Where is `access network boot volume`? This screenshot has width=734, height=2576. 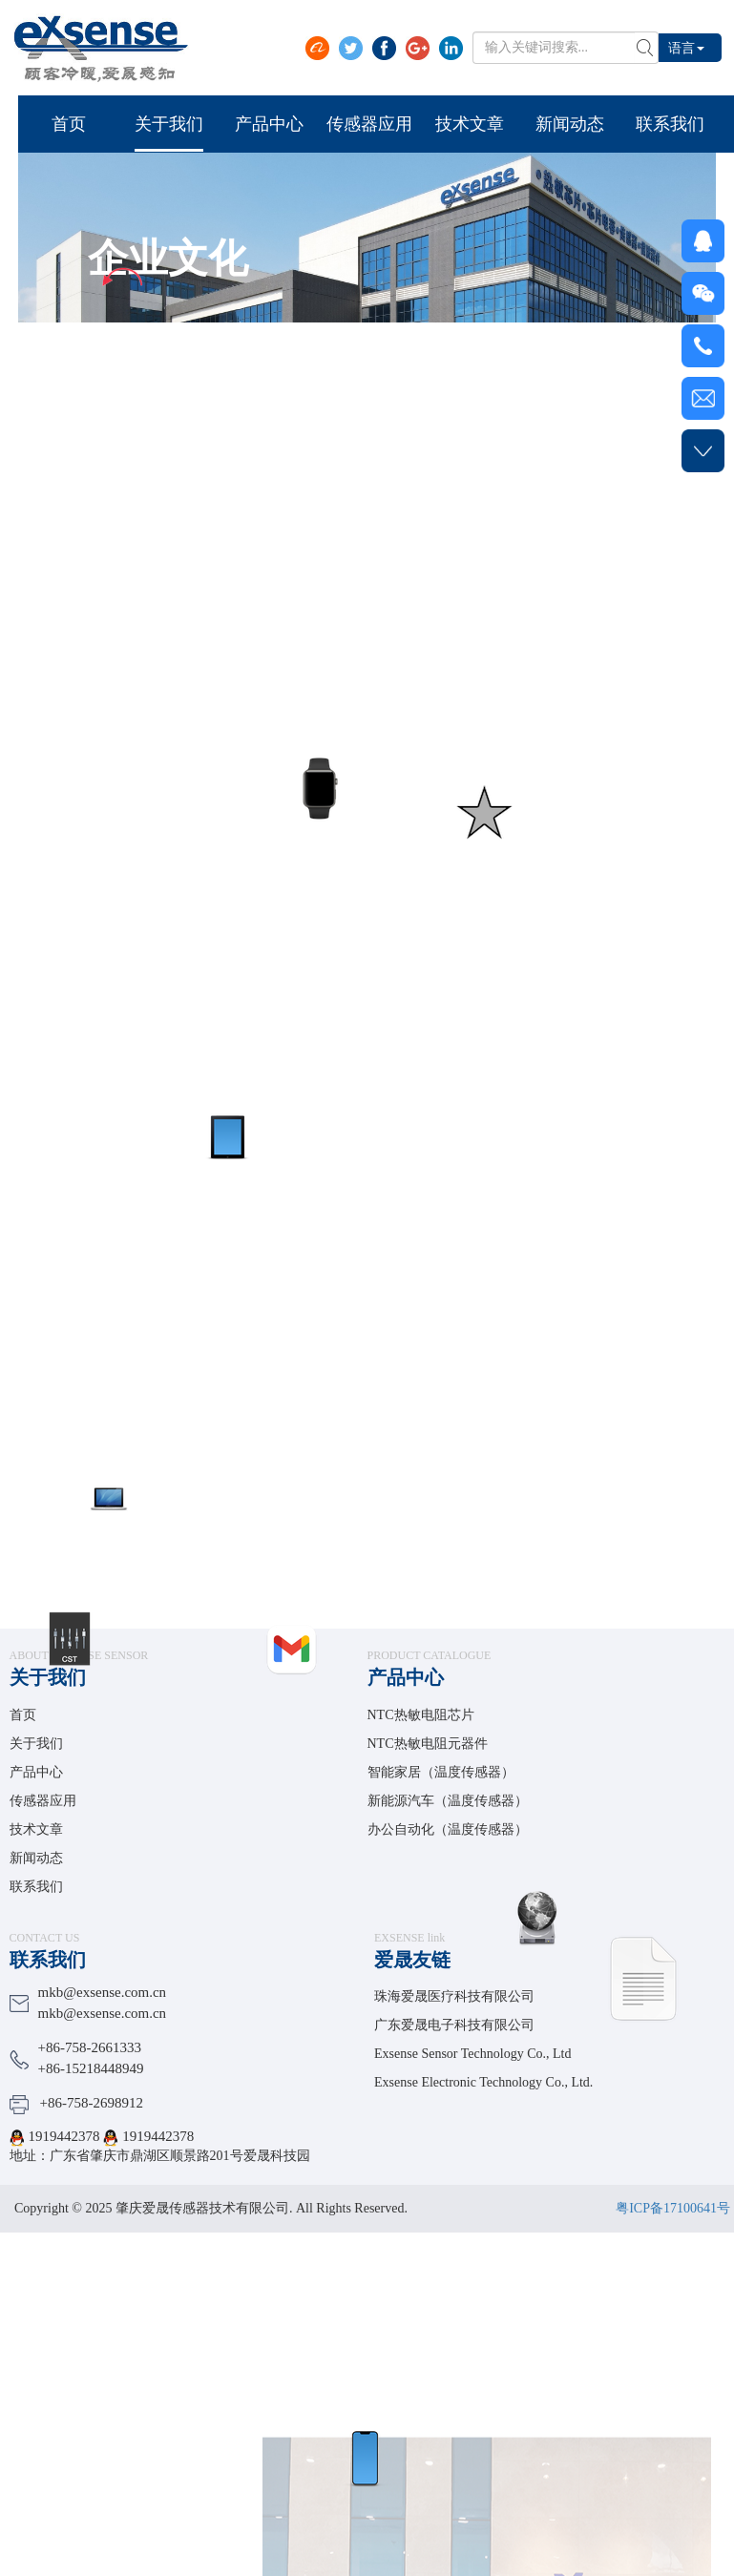
access network boot volume is located at coordinates (535, 1919).